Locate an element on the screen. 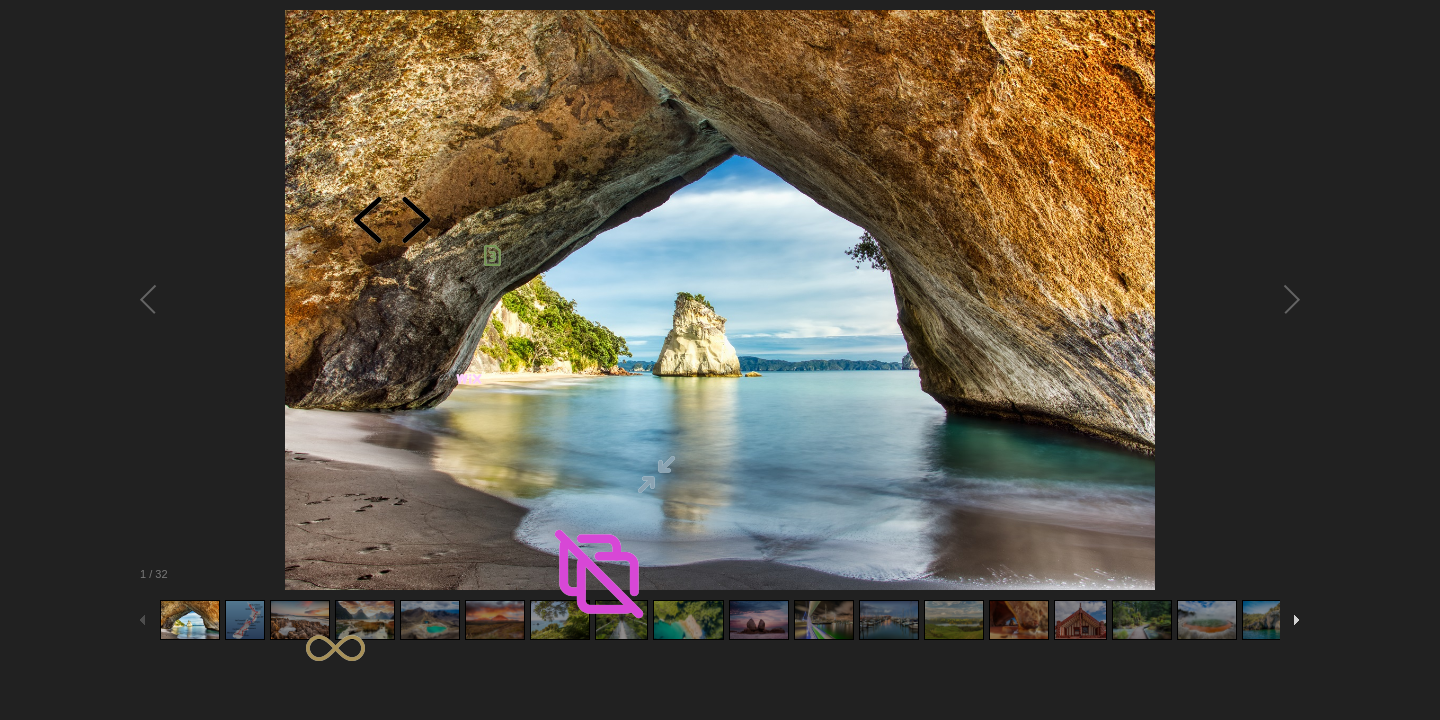 Image resolution: width=1440 pixels, height=720 pixels. copy function disabled or unavailable is located at coordinates (599, 574).